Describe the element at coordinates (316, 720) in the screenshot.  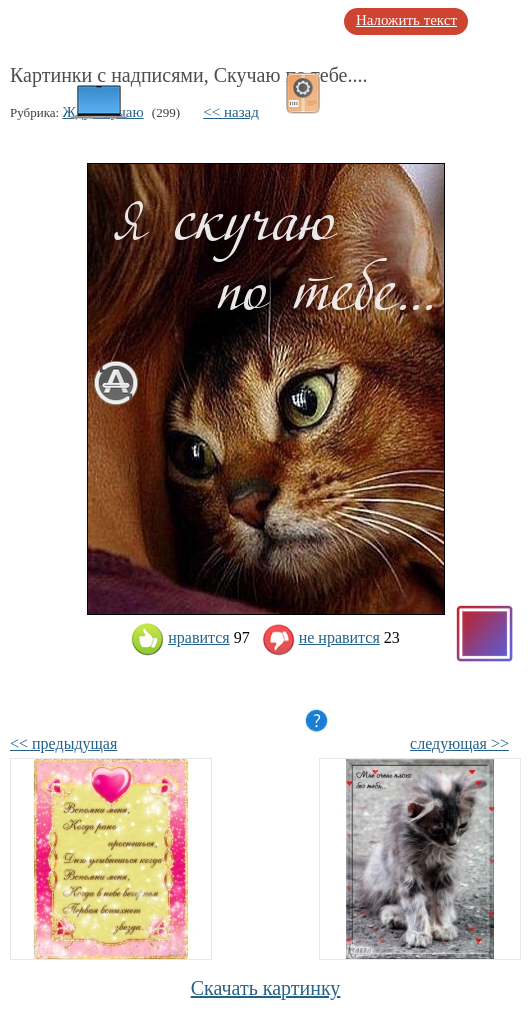
I see `indicates help or additional information is available` at that location.